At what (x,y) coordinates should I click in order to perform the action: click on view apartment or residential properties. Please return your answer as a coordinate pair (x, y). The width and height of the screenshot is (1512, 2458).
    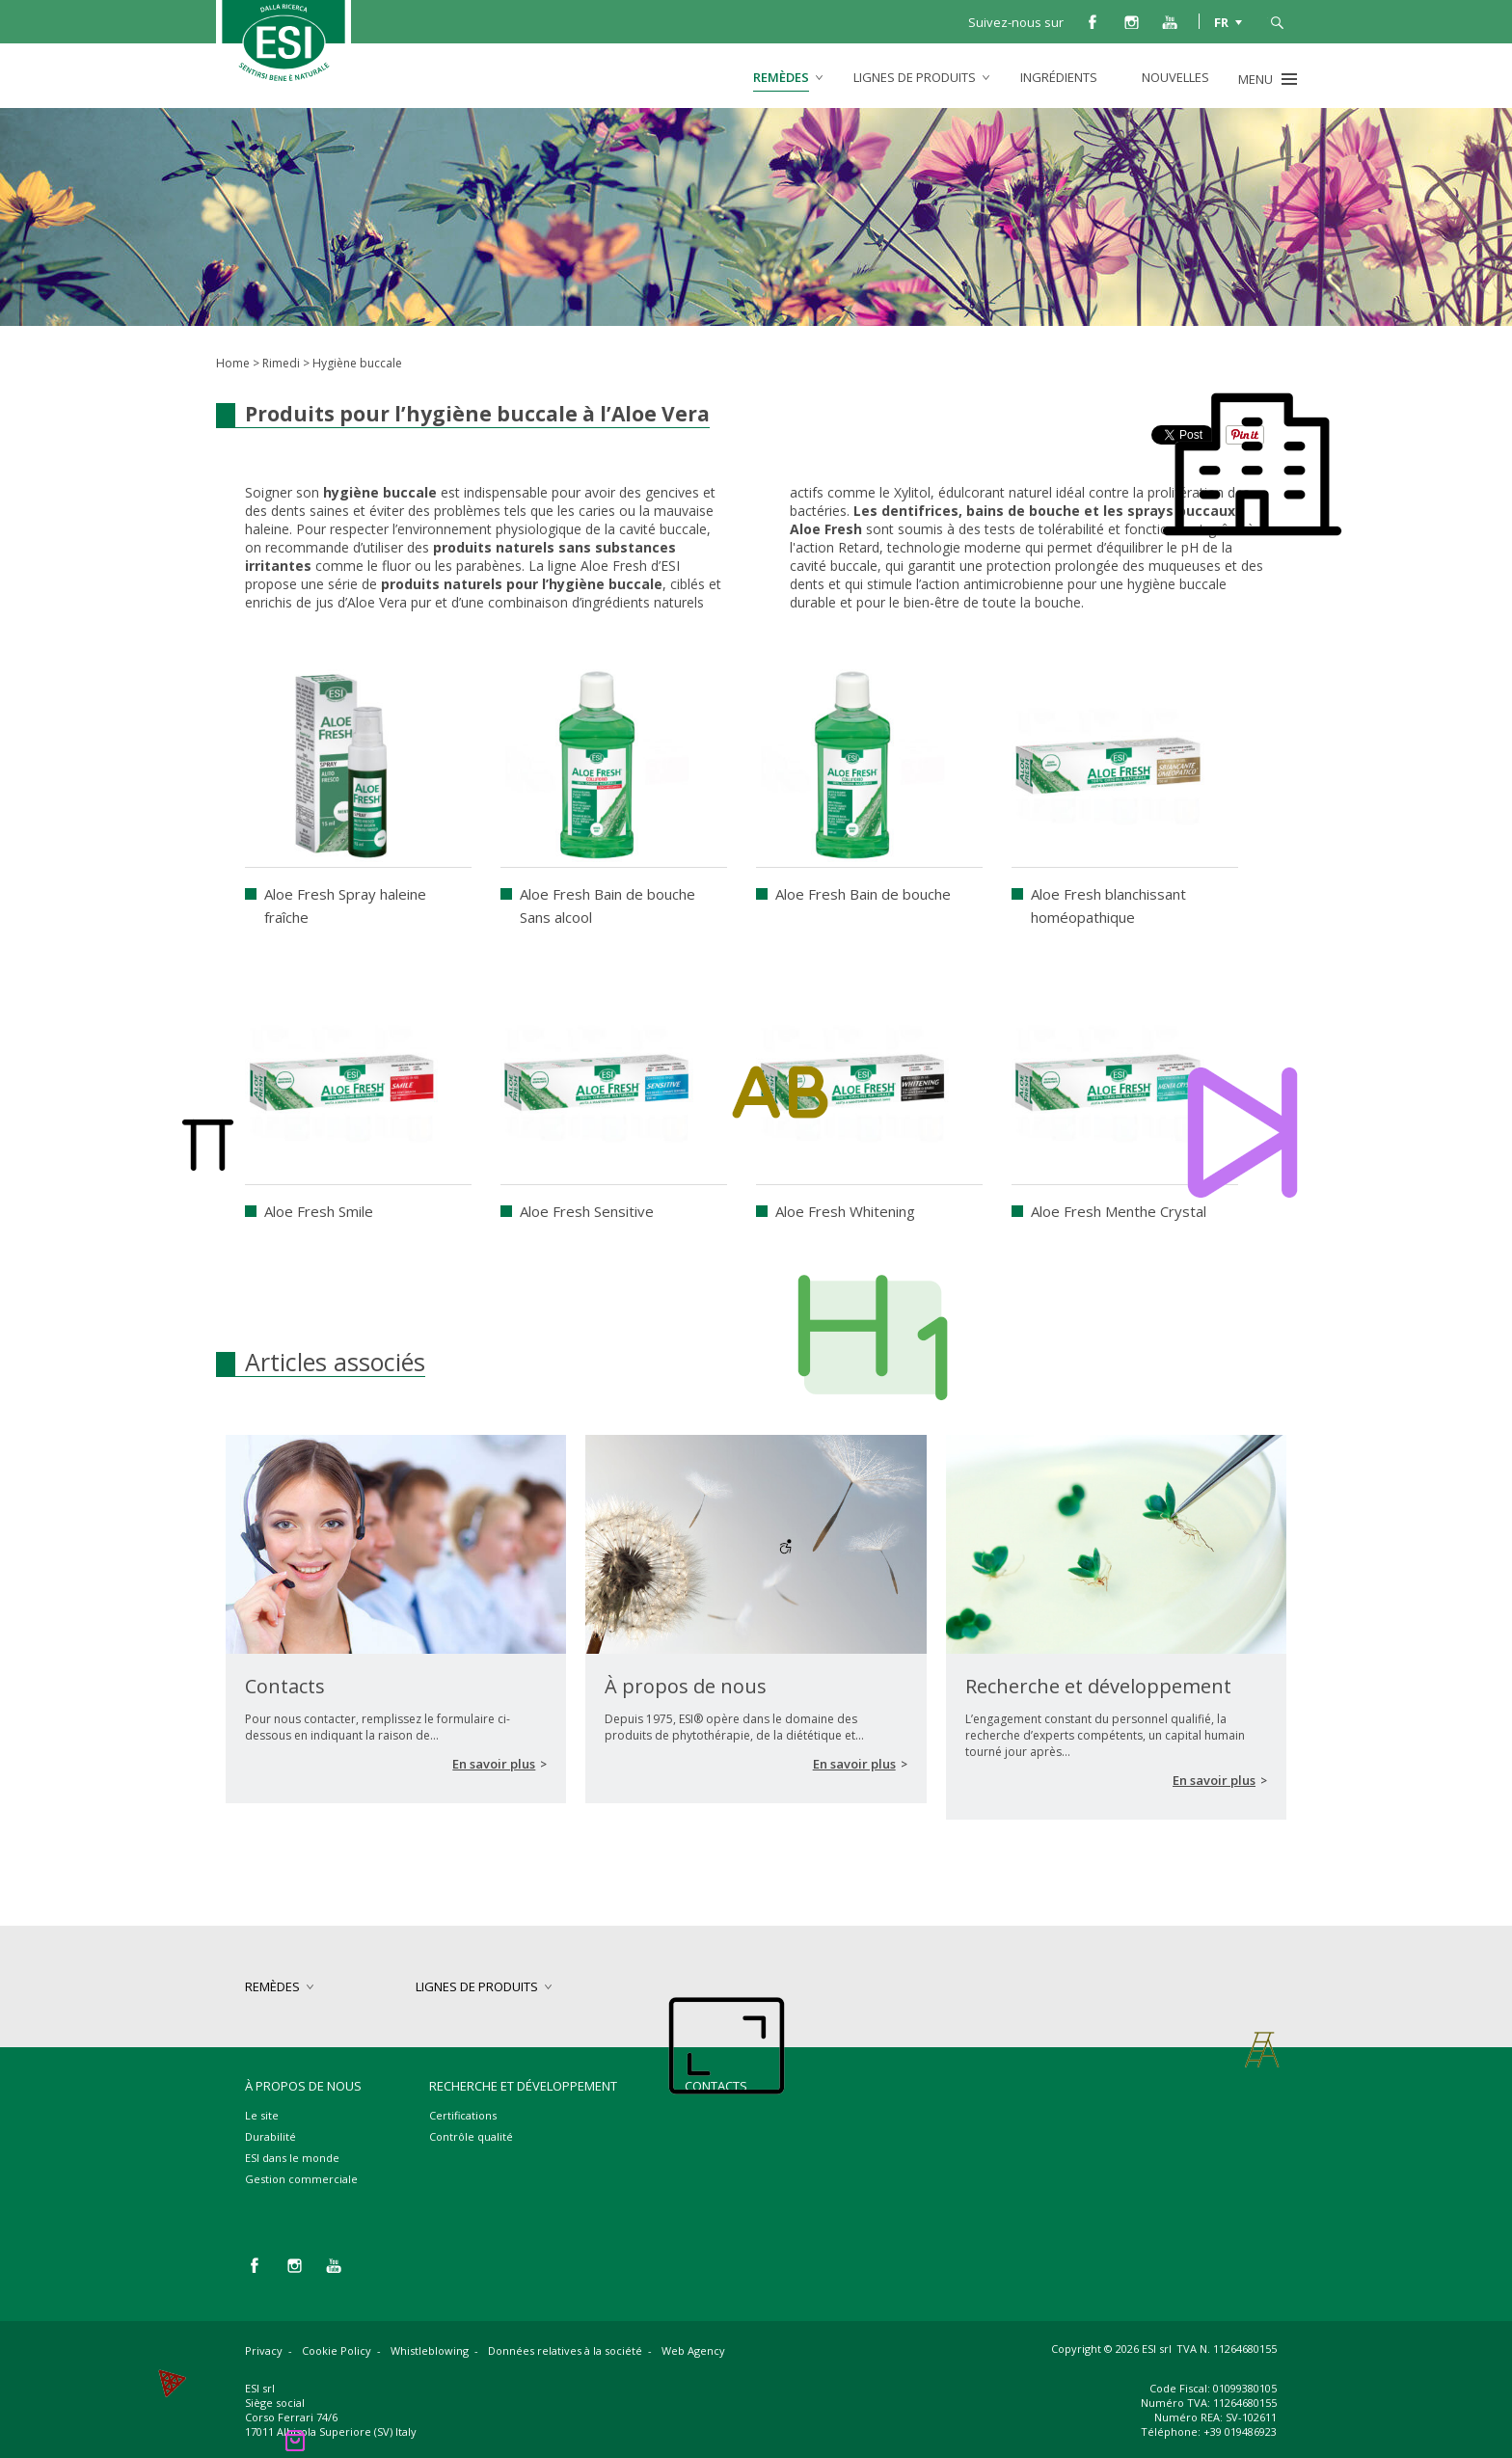
    Looking at the image, I should click on (1252, 464).